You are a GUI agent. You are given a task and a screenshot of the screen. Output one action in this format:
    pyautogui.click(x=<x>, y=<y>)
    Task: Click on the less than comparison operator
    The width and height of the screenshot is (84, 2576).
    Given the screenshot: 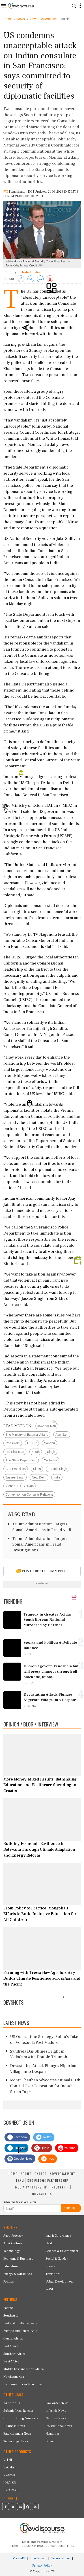 What is the action you would take?
    pyautogui.click(x=26, y=328)
    